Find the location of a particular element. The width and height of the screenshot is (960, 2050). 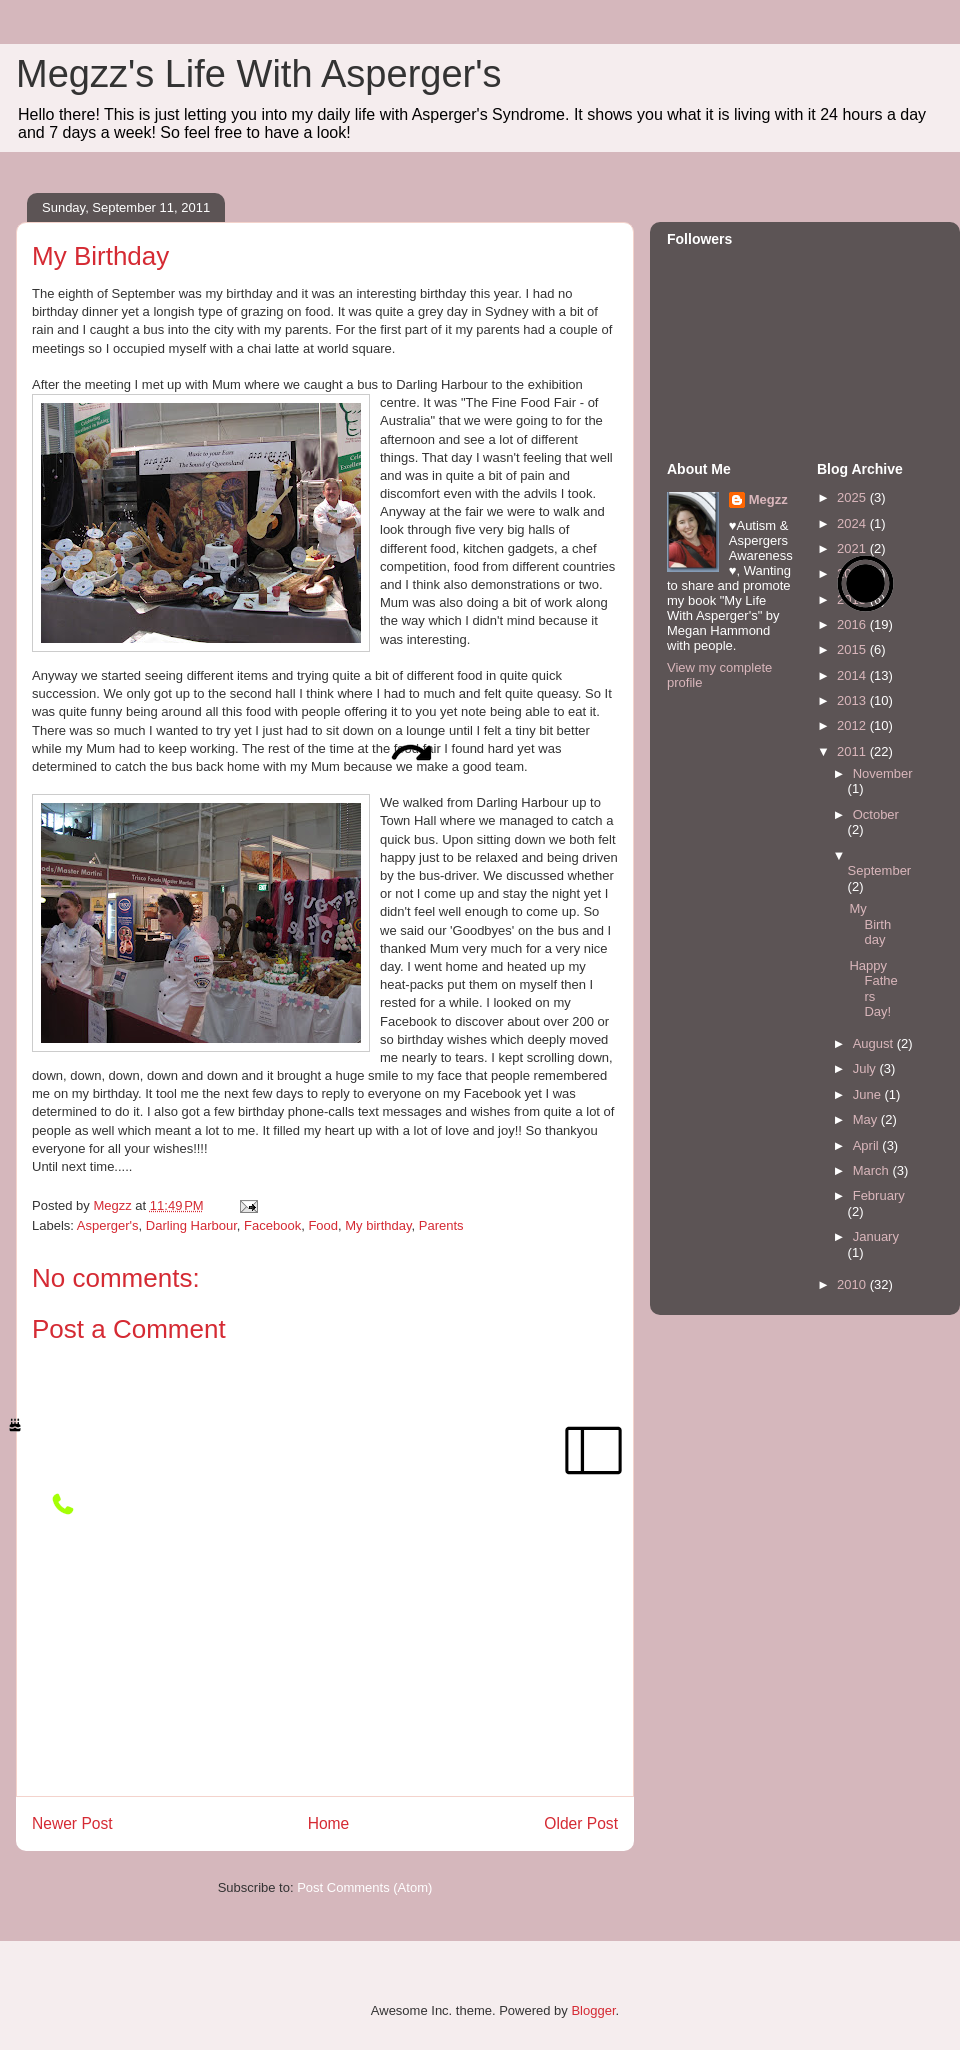

toggle sidebar panel visibility is located at coordinates (593, 1450).